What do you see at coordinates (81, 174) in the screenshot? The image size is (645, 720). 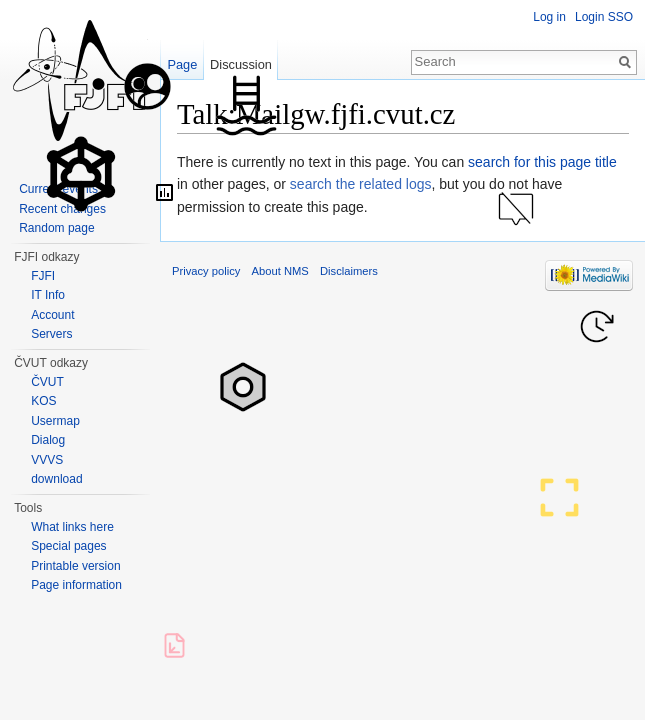 I see `storj decentralized cloud storage logo` at bounding box center [81, 174].